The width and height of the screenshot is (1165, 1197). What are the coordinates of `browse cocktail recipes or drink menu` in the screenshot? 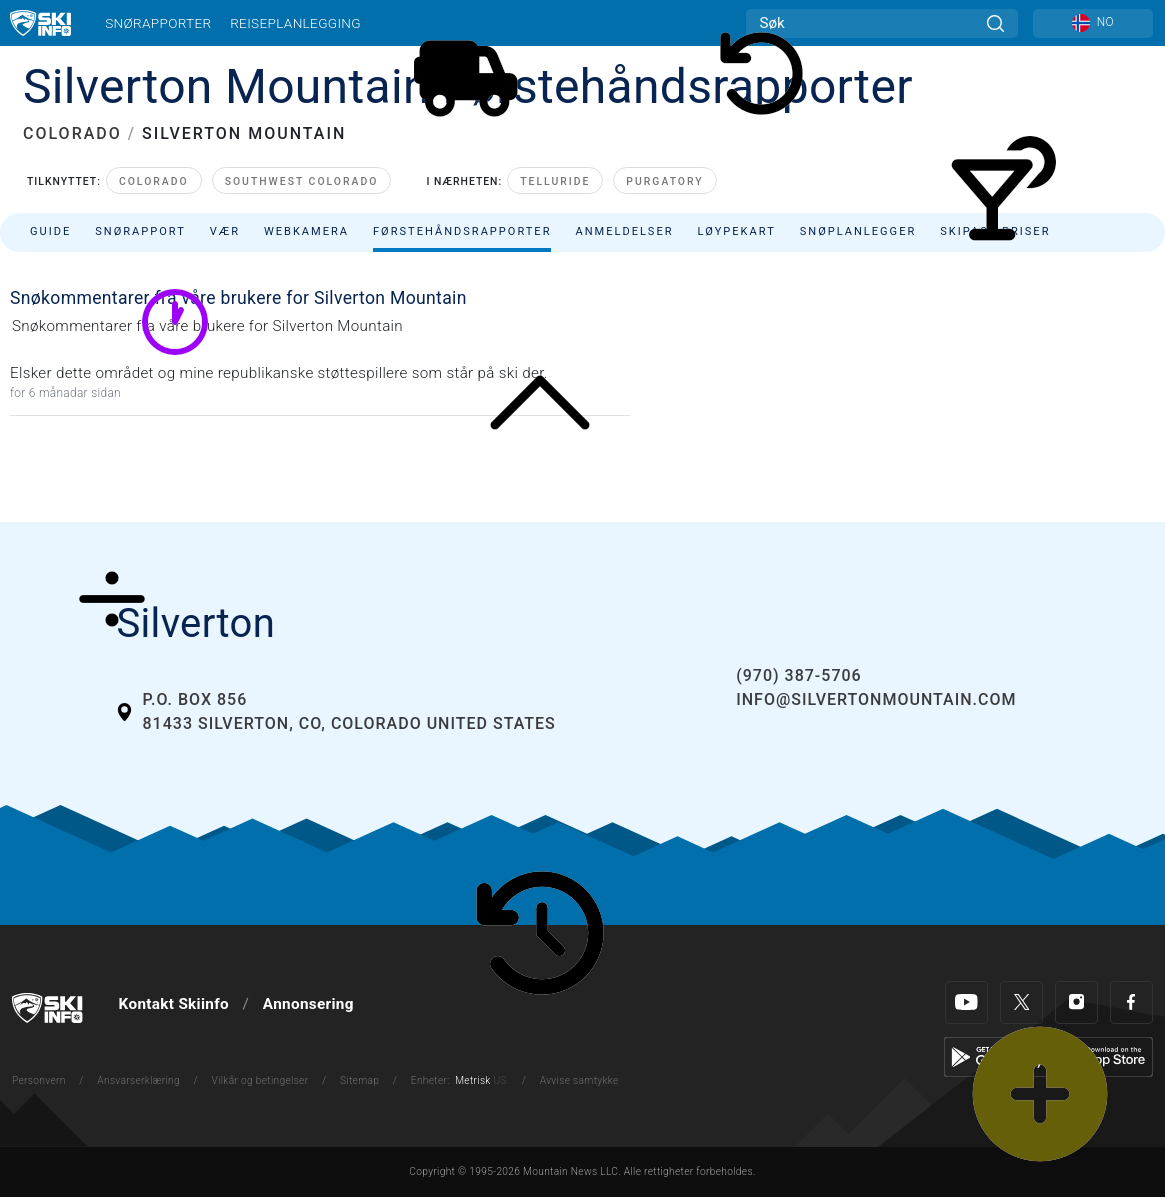 It's located at (998, 194).